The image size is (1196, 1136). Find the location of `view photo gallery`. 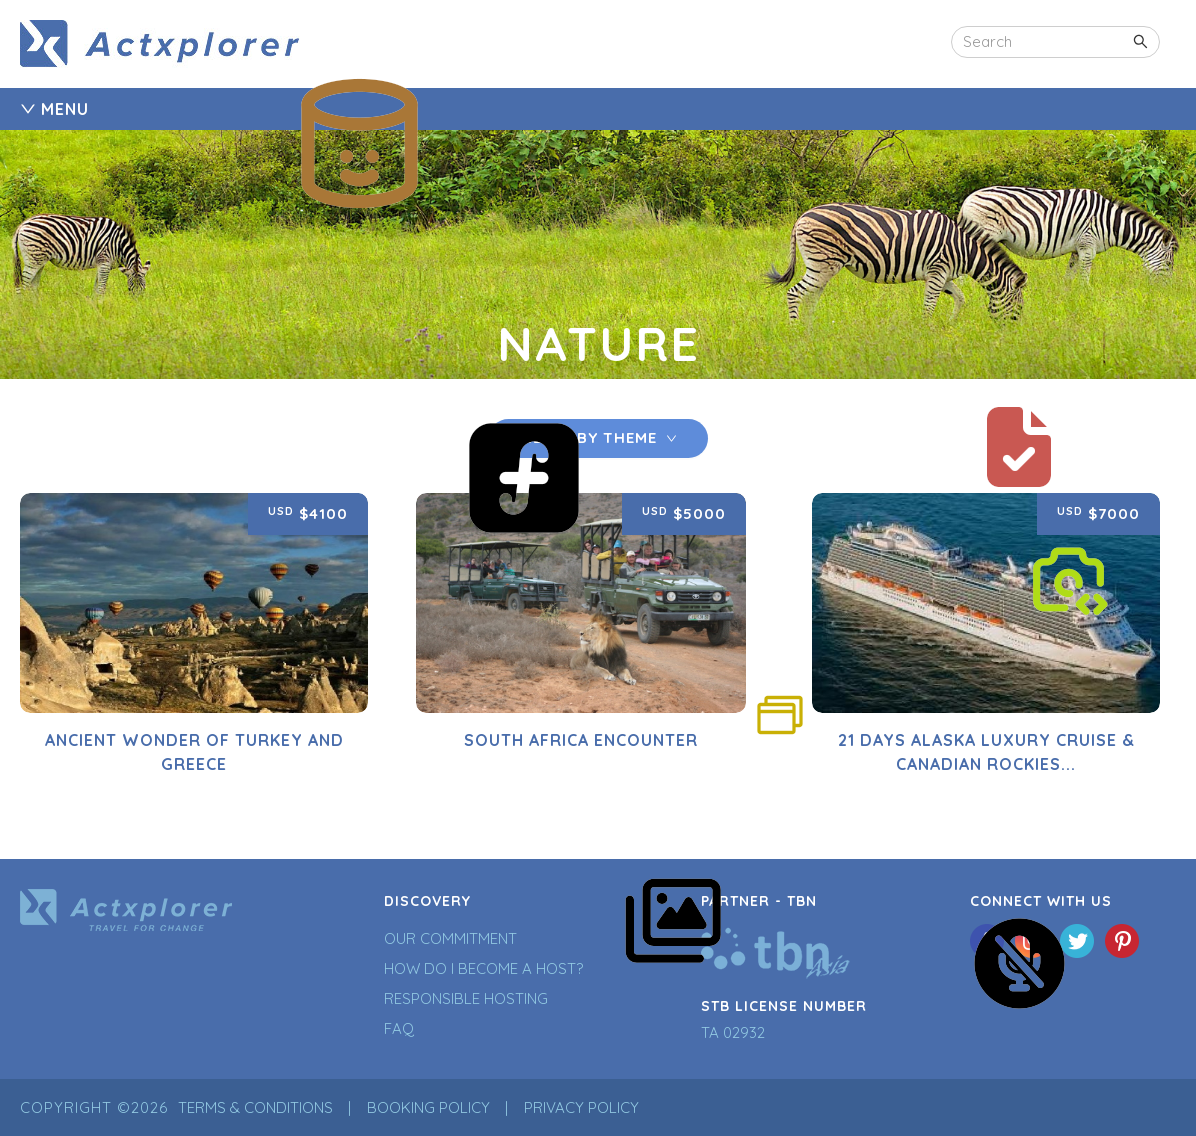

view photo gallery is located at coordinates (676, 918).